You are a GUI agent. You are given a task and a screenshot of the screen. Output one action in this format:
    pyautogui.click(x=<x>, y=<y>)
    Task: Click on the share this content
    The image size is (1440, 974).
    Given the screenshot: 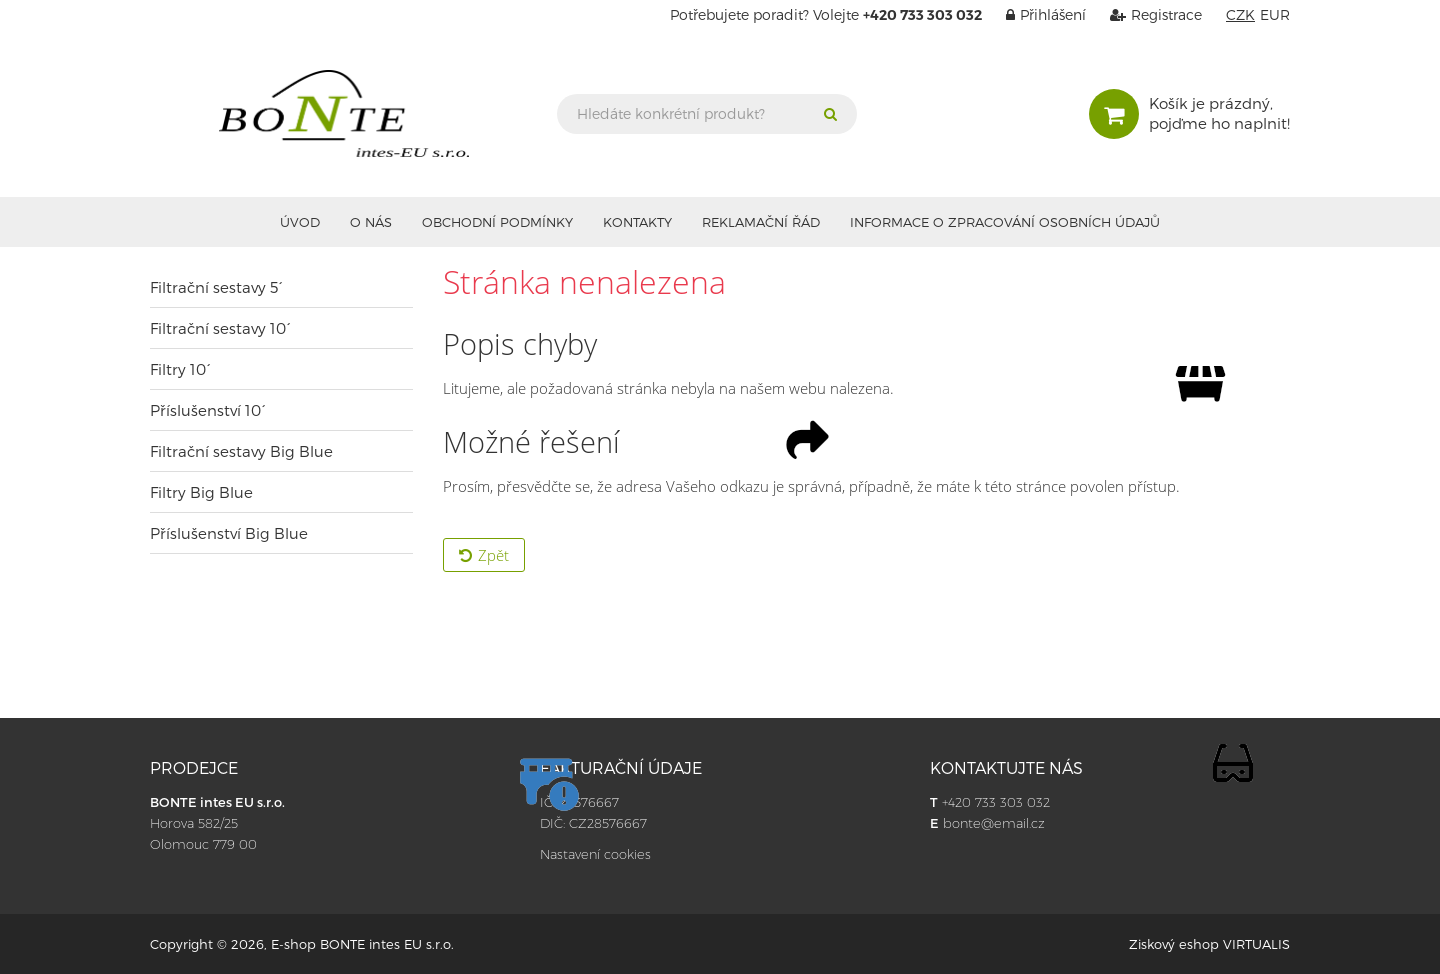 What is the action you would take?
    pyautogui.click(x=807, y=440)
    